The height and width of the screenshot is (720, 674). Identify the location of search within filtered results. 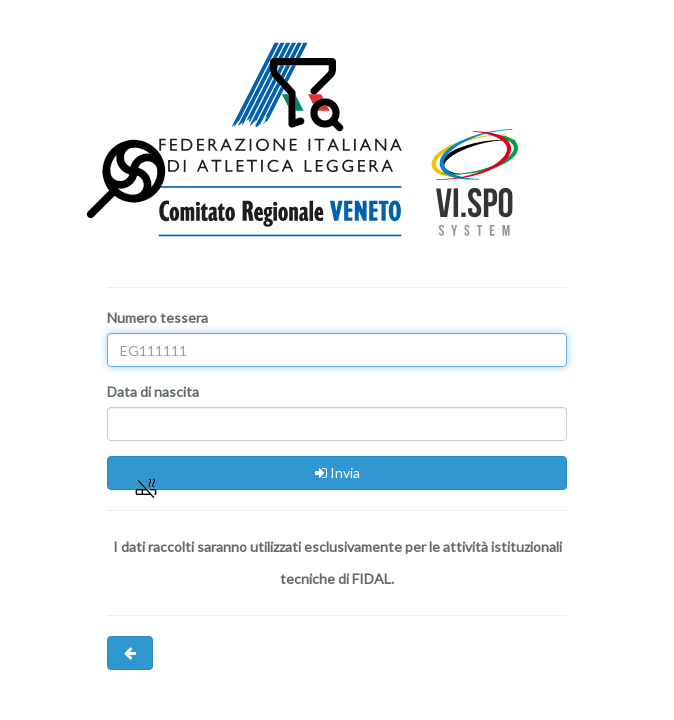
(303, 91).